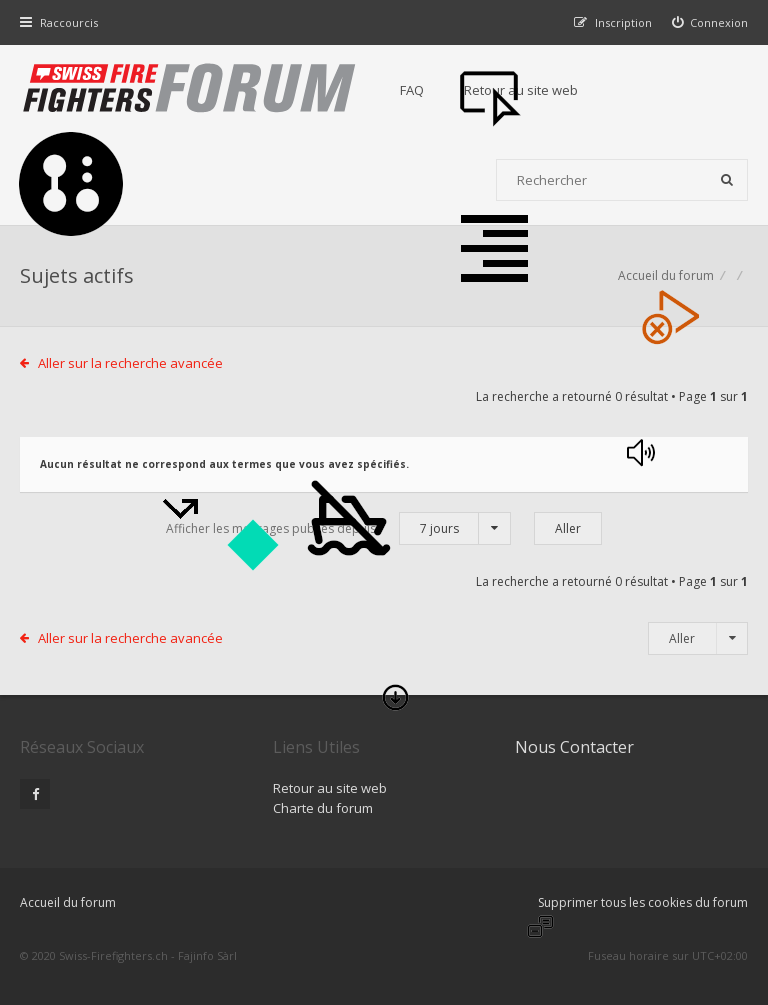 The image size is (768, 1005). Describe the element at coordinates (671, 314) in the screenshot. I see `run with errors detected` at that location.